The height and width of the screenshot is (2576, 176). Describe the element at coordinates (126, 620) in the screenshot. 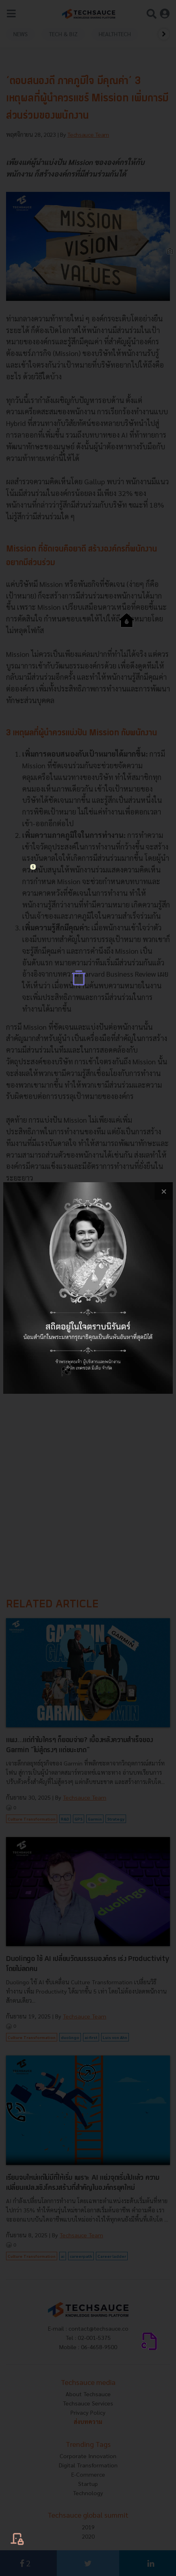

I see `indicates water damage or leak detected in home` at that location.